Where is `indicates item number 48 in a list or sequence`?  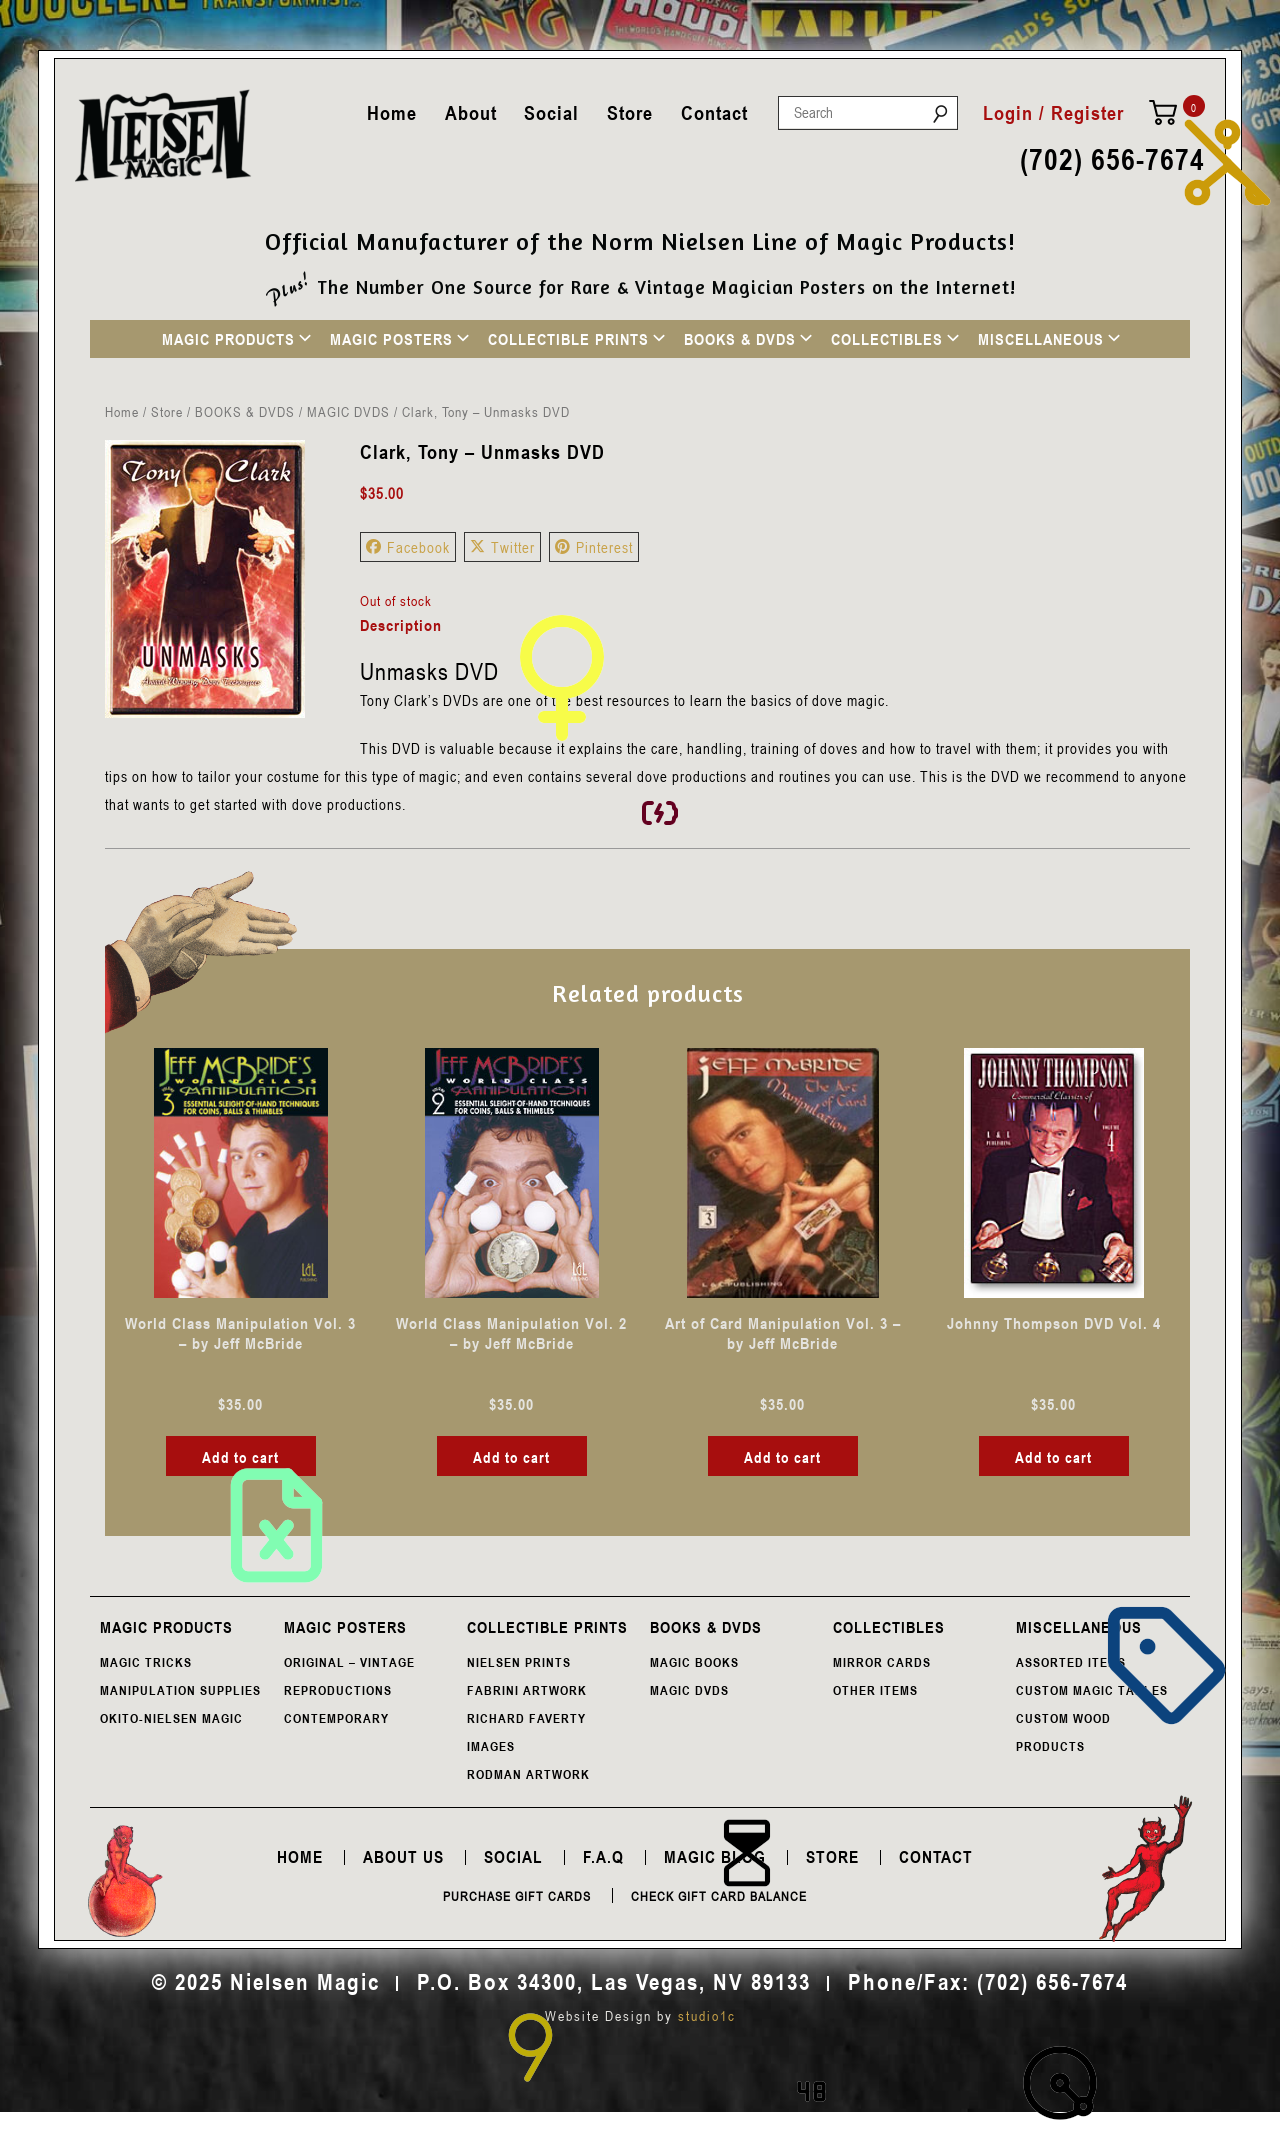
indicates item number 48 in a list or sequence is located at coordinates (811, 2091).